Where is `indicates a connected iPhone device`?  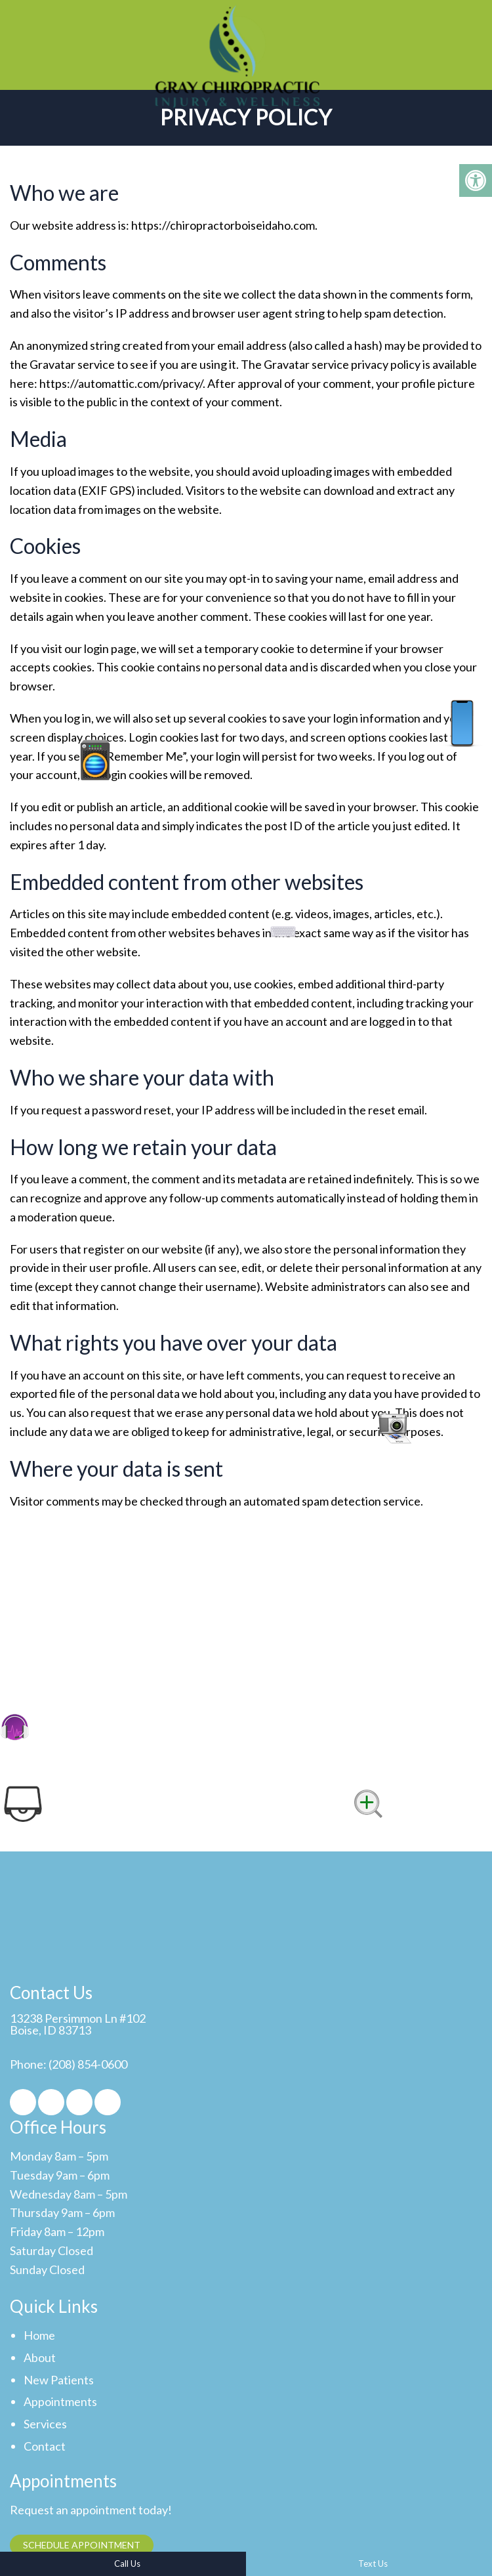 indicates a connected iPhone device is located at coordinates (462, 723).